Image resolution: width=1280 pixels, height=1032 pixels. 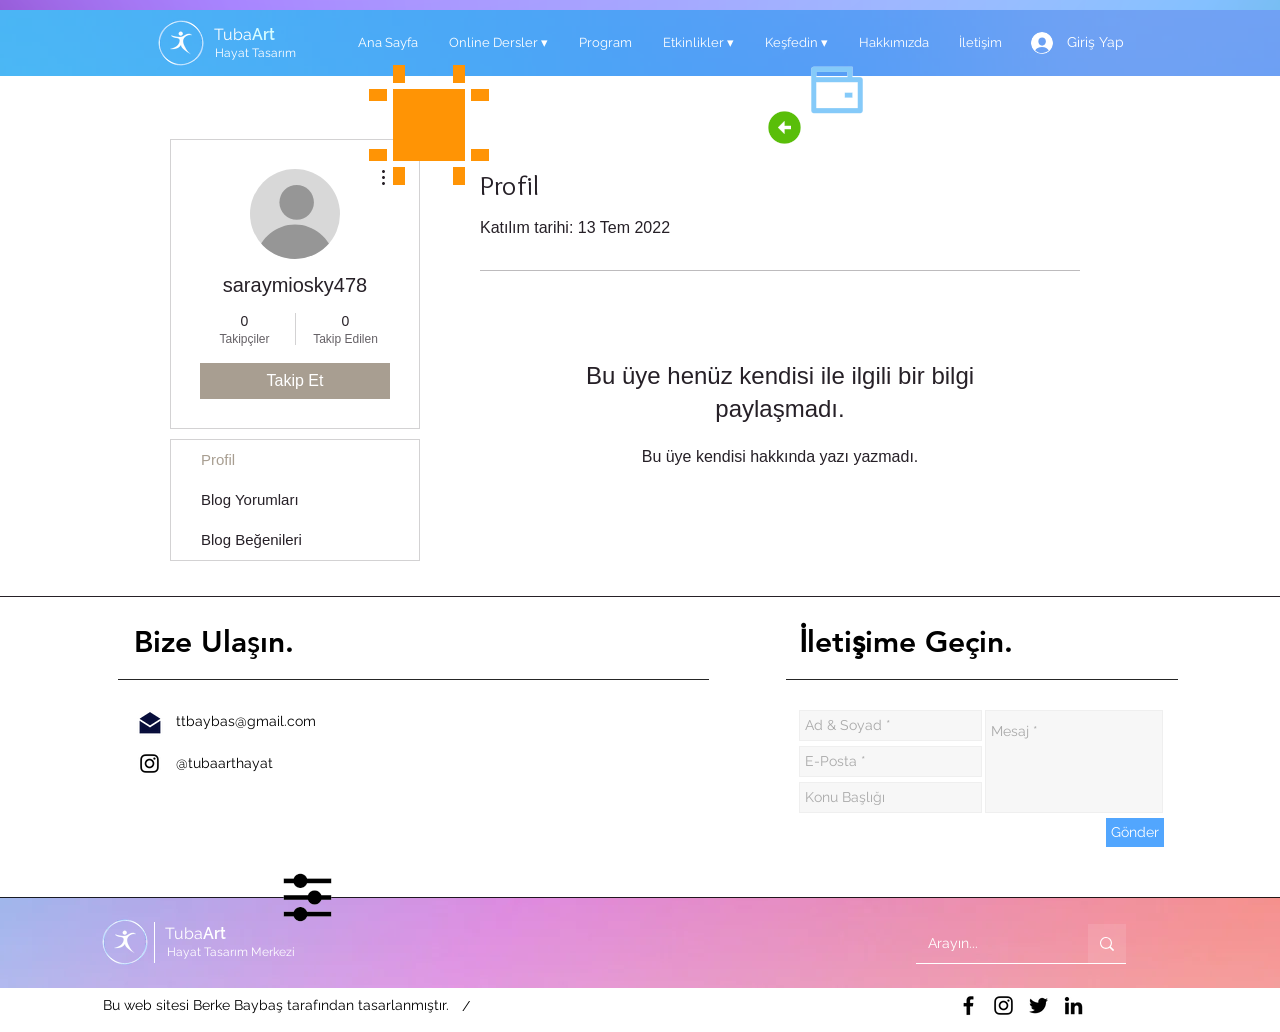 I want to click on adjust audio or equalizer settings, so click(x=307, y=897).